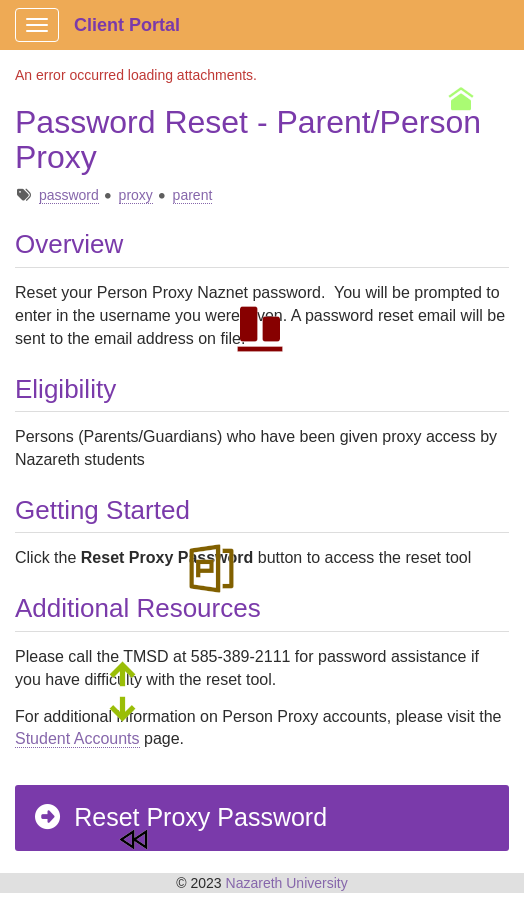  Describe the element at coordinates (260, 329) in the screenshot. I see `align items to the bottom edge` at that location.